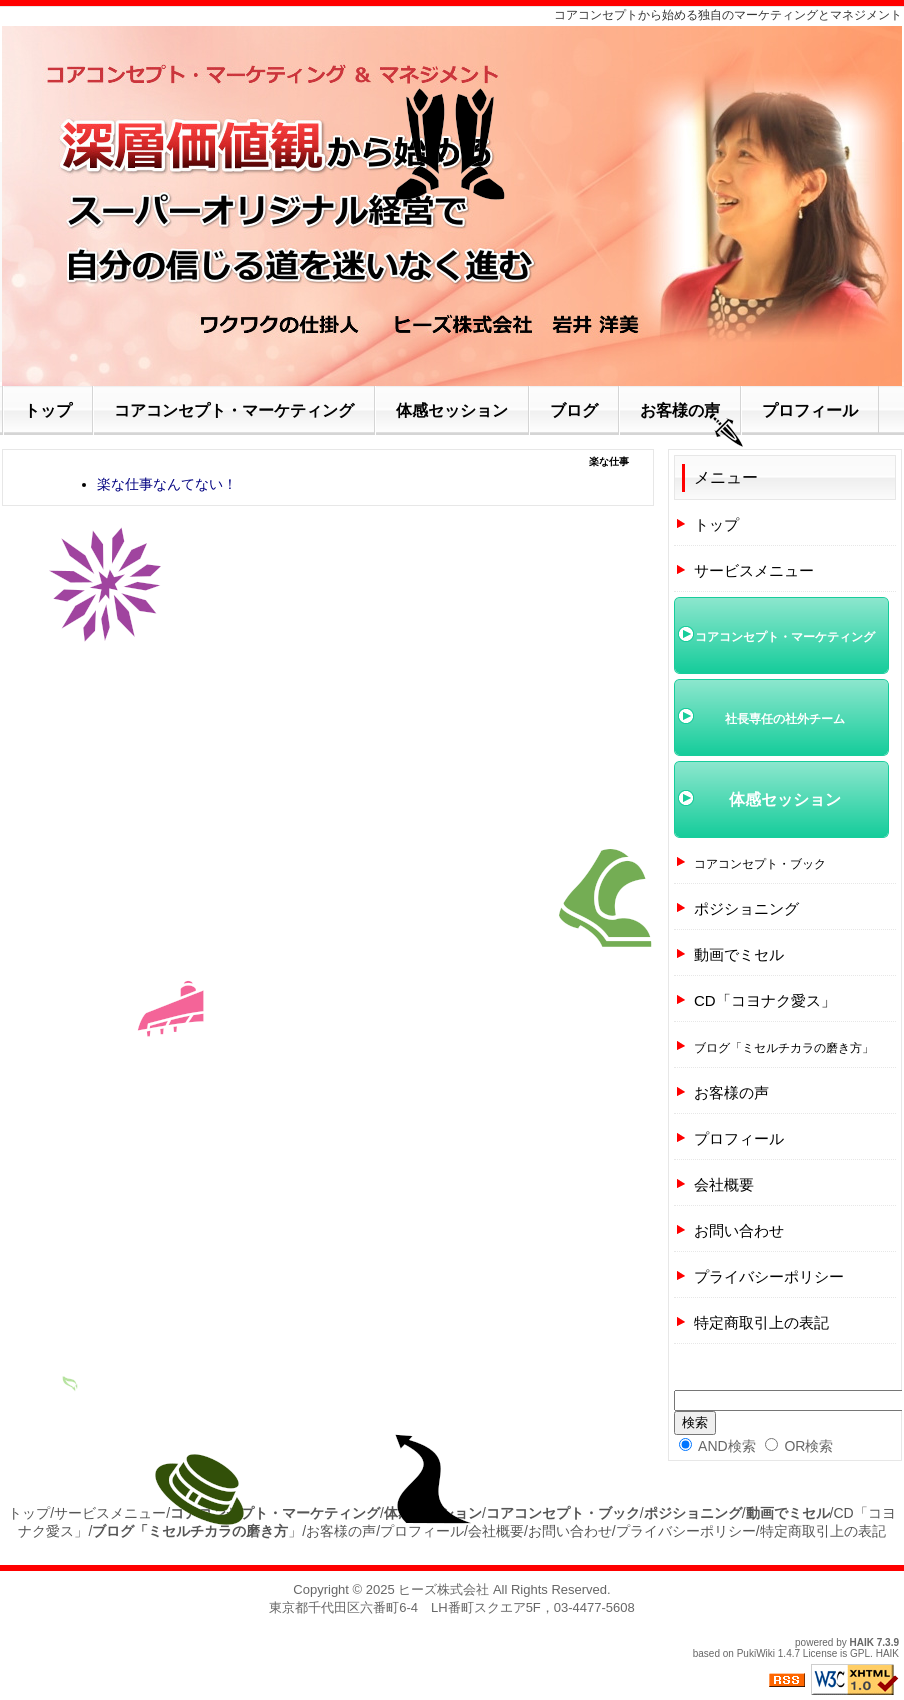 The height and width of the screenshot is (1700, 904). What do you see at coordinates (199, 1489) in the screenshot?
I see `select a hat accessory for your character` at bounding box center [199, 1489].